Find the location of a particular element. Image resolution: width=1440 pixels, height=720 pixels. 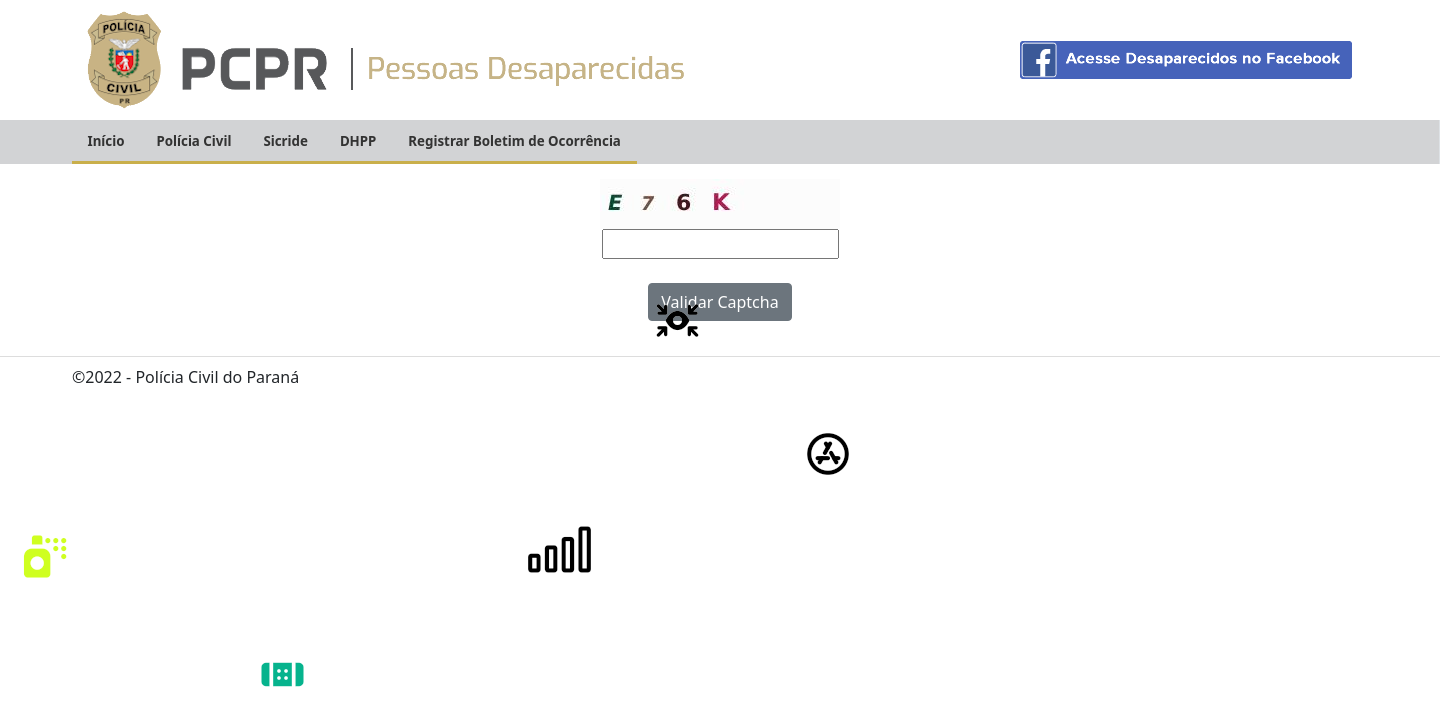

access spray or paint tools is located at coordinates (42, 556).